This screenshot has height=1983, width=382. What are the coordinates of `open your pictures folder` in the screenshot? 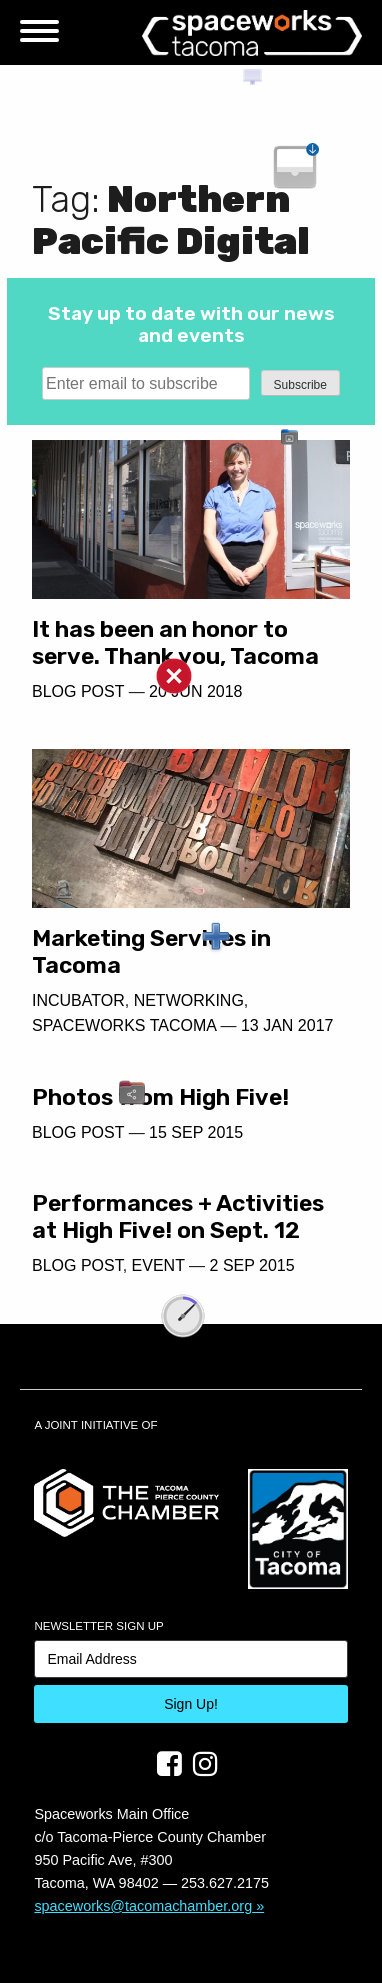 It's located at (289, 436).